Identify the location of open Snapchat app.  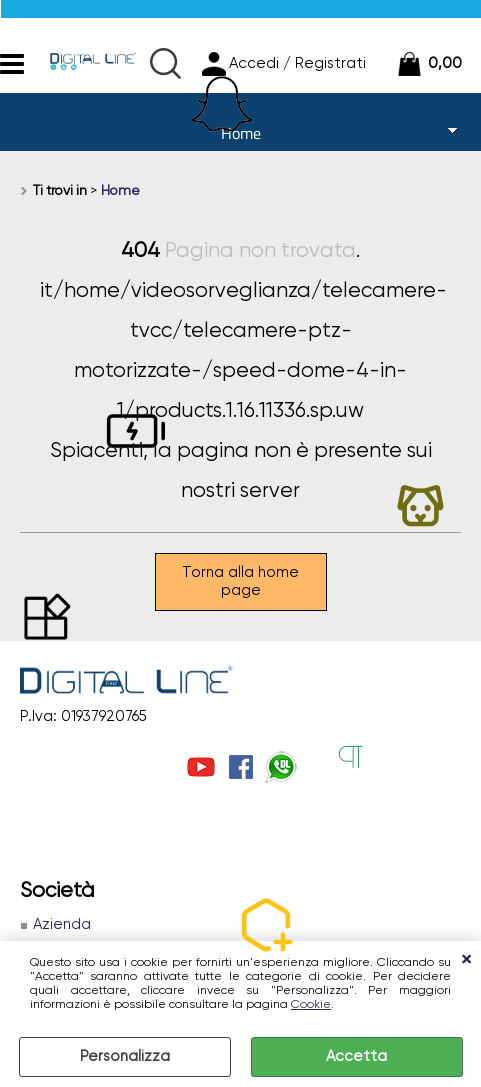
(222, 105).